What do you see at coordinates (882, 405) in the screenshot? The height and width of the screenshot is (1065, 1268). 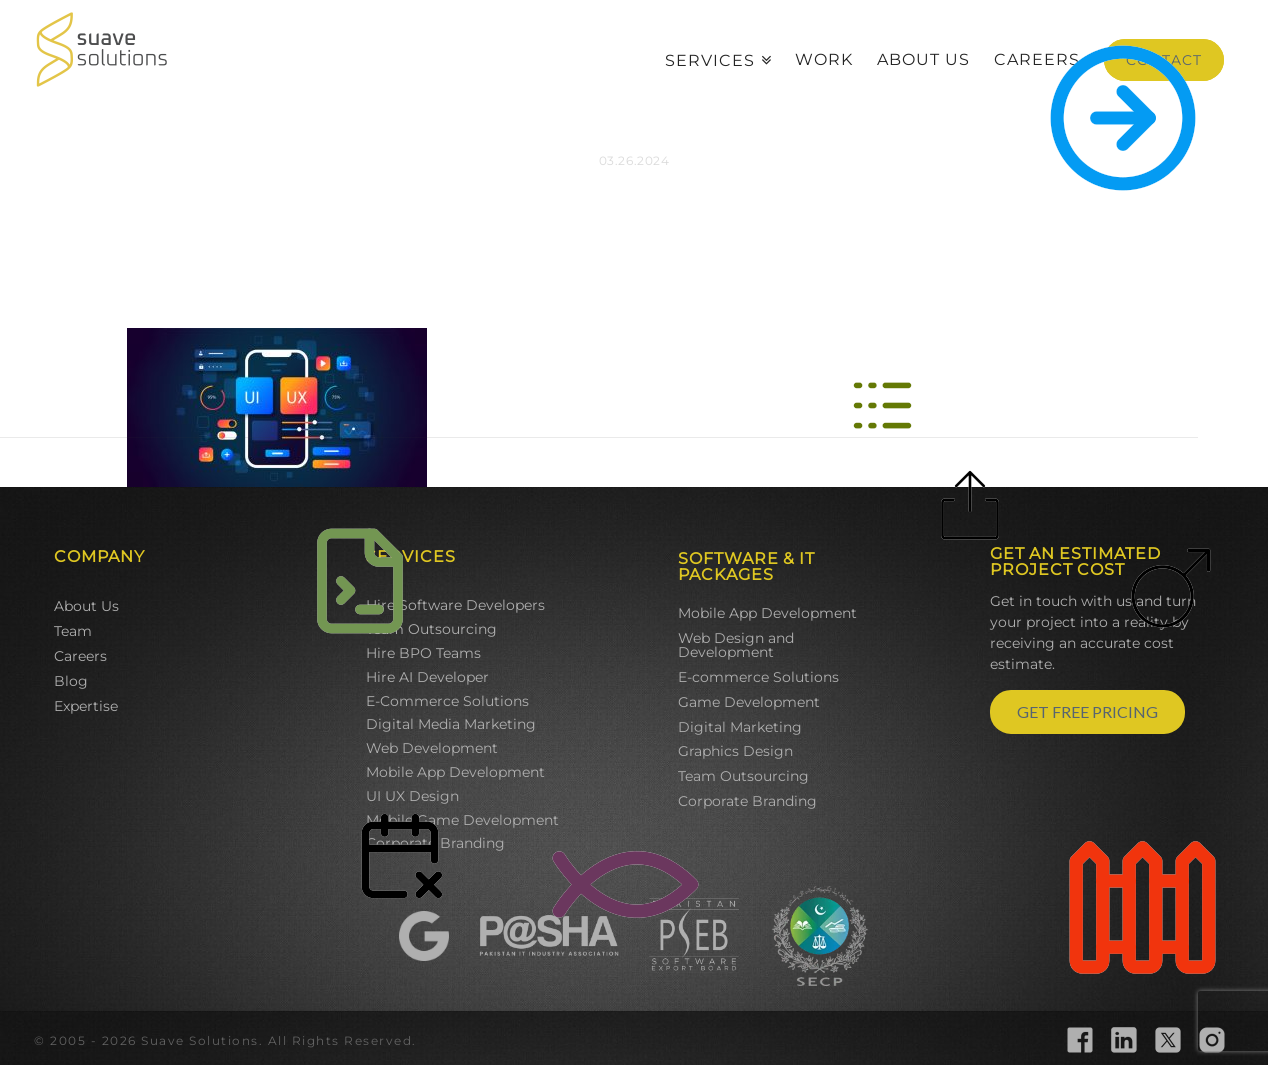 I see `view activity logs or history` at bounding box center [882, 405].